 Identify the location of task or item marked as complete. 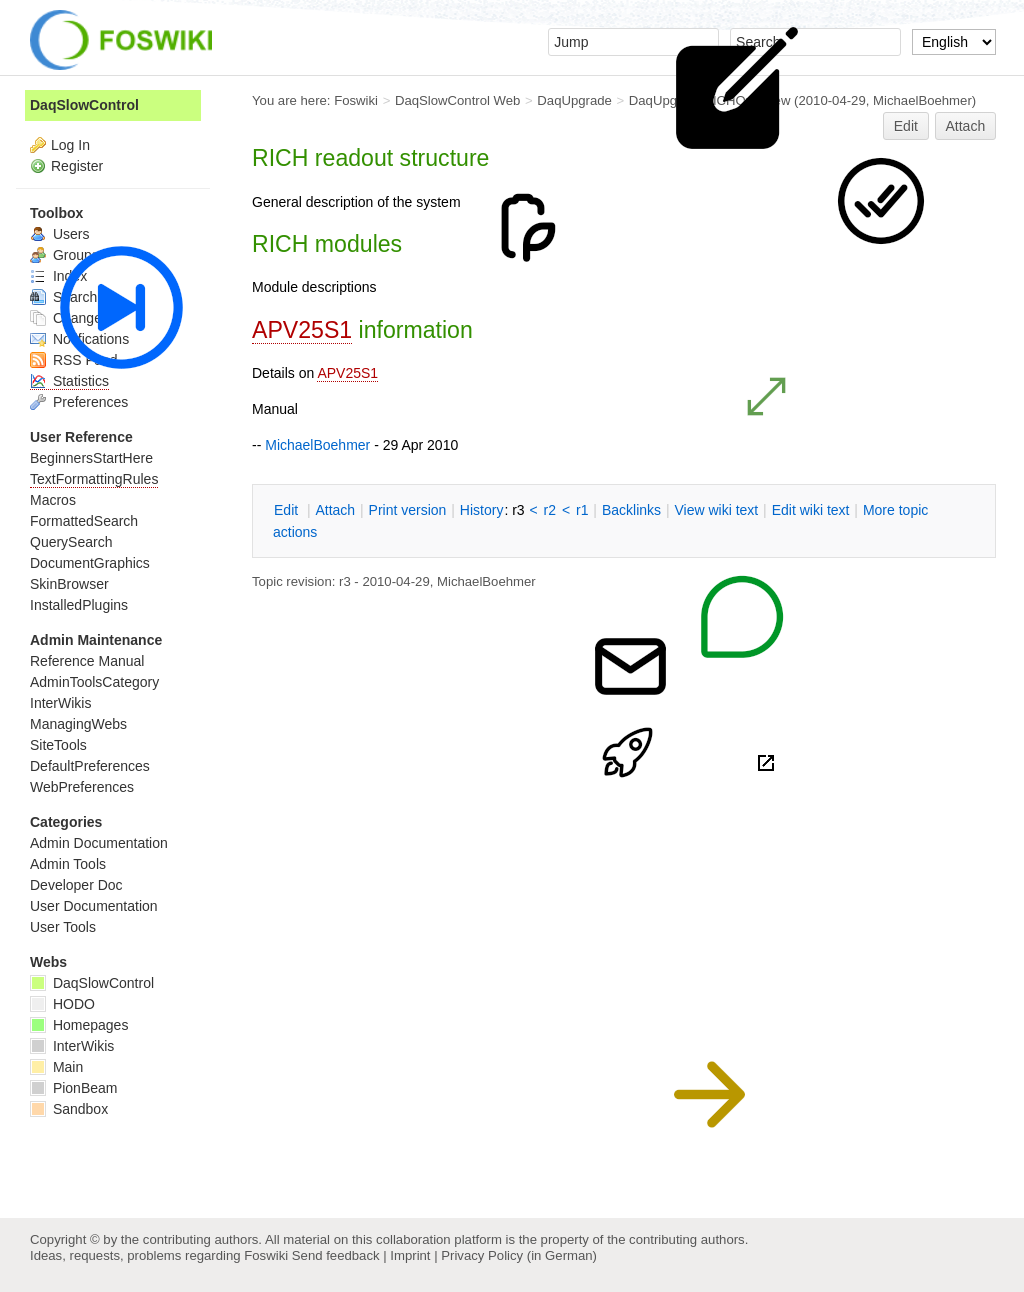
(881, 201).